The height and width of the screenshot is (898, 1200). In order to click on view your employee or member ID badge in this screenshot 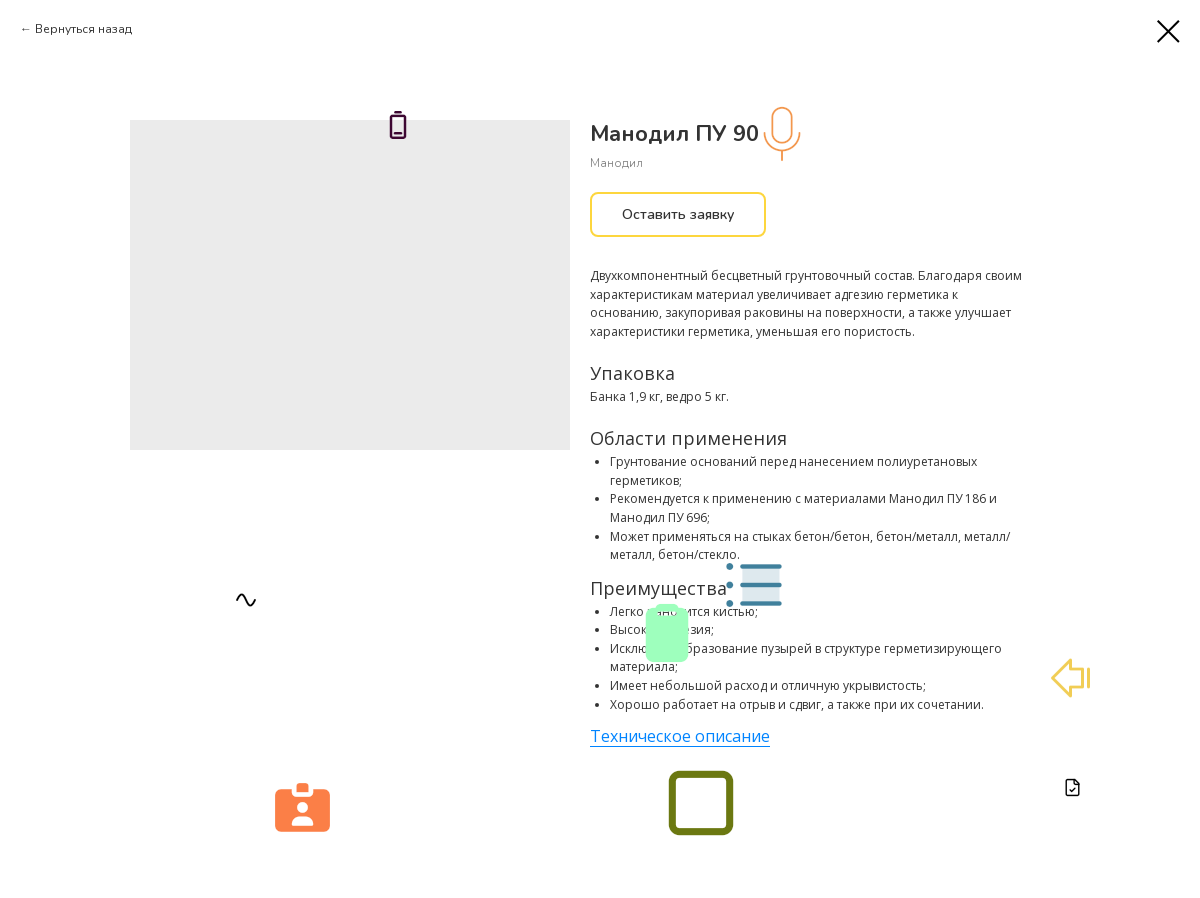, I will do `click(302, 810)`.